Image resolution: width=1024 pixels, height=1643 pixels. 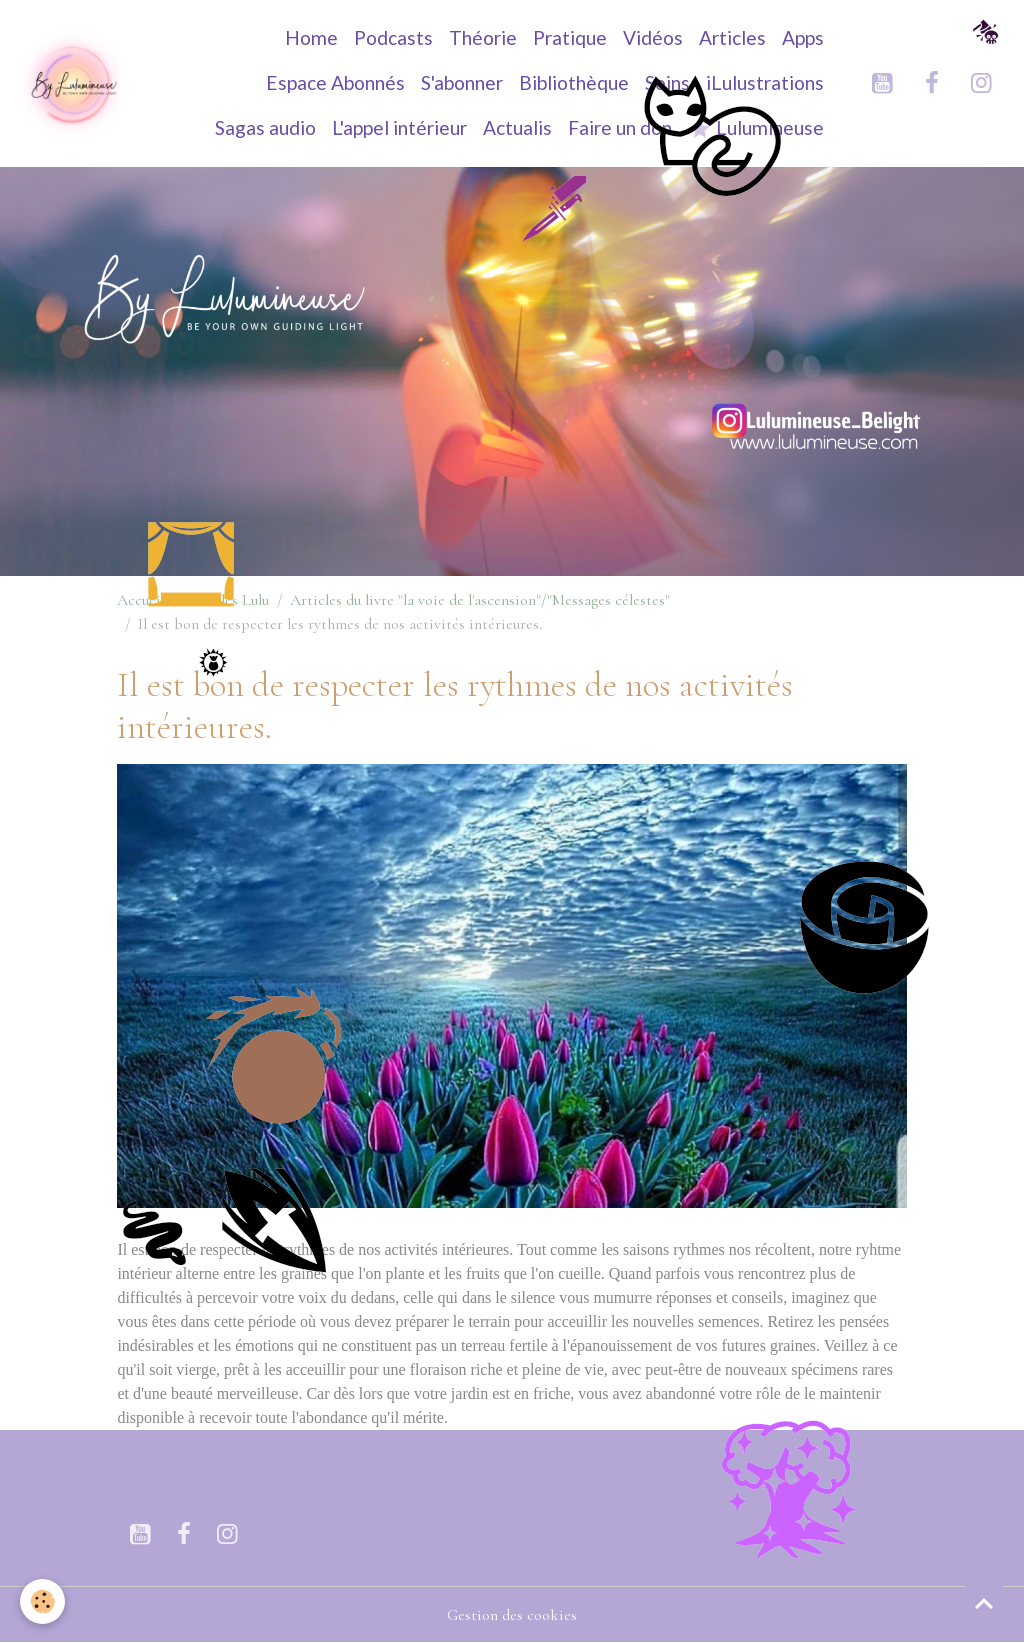 What do you see at coordinates (712, 133) in the screenshot?
I see `decorative cat icon for pet-related content` at bounding box center [712, 133].